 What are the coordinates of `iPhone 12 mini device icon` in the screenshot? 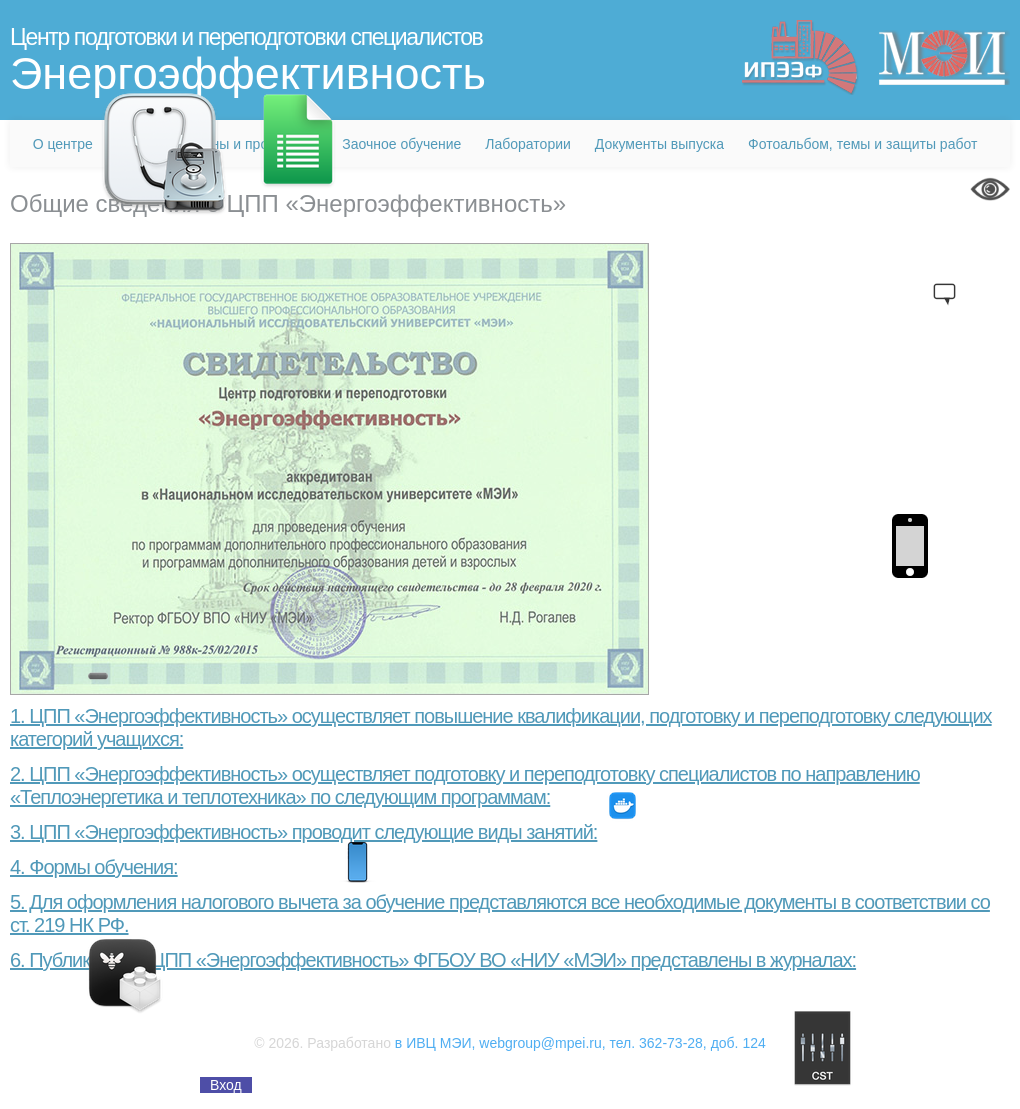 It's located at (357, 862).